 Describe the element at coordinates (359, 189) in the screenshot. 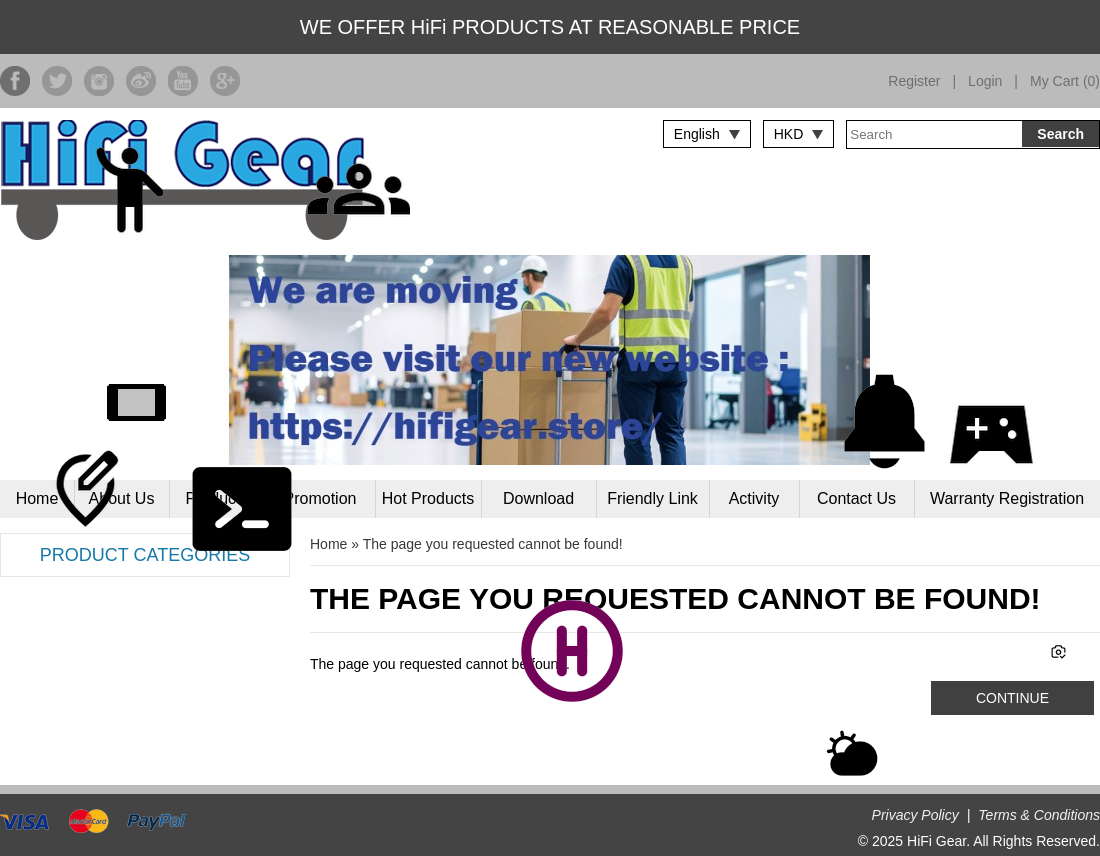

I see `view or manage groups` at that location.